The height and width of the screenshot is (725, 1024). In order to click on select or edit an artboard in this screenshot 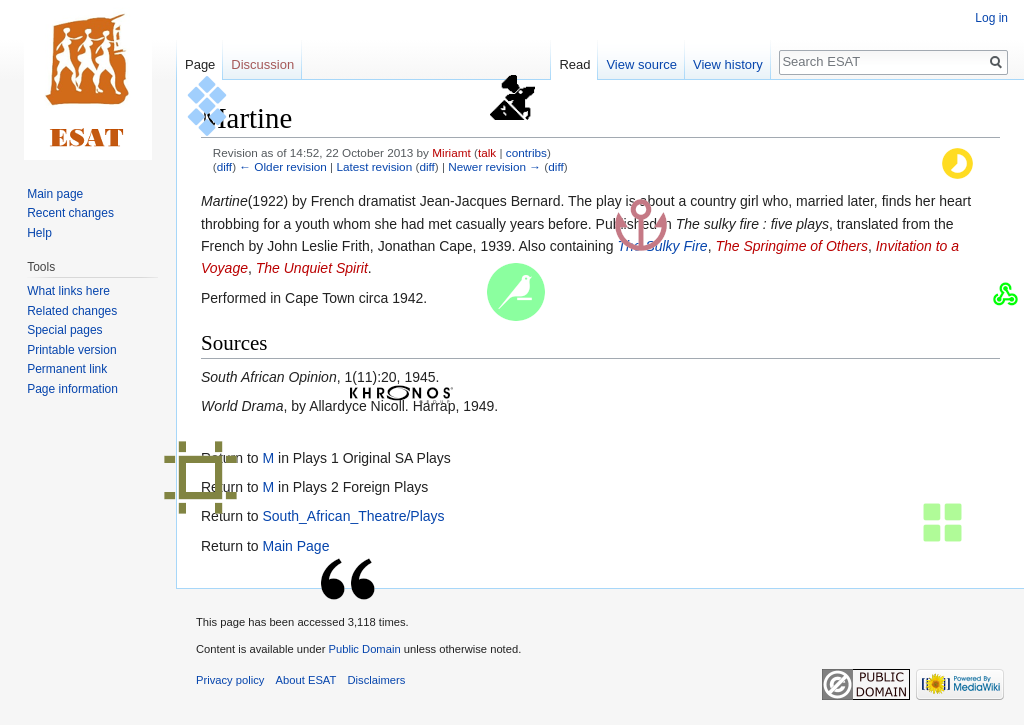, I will do `click(200, 477)`.